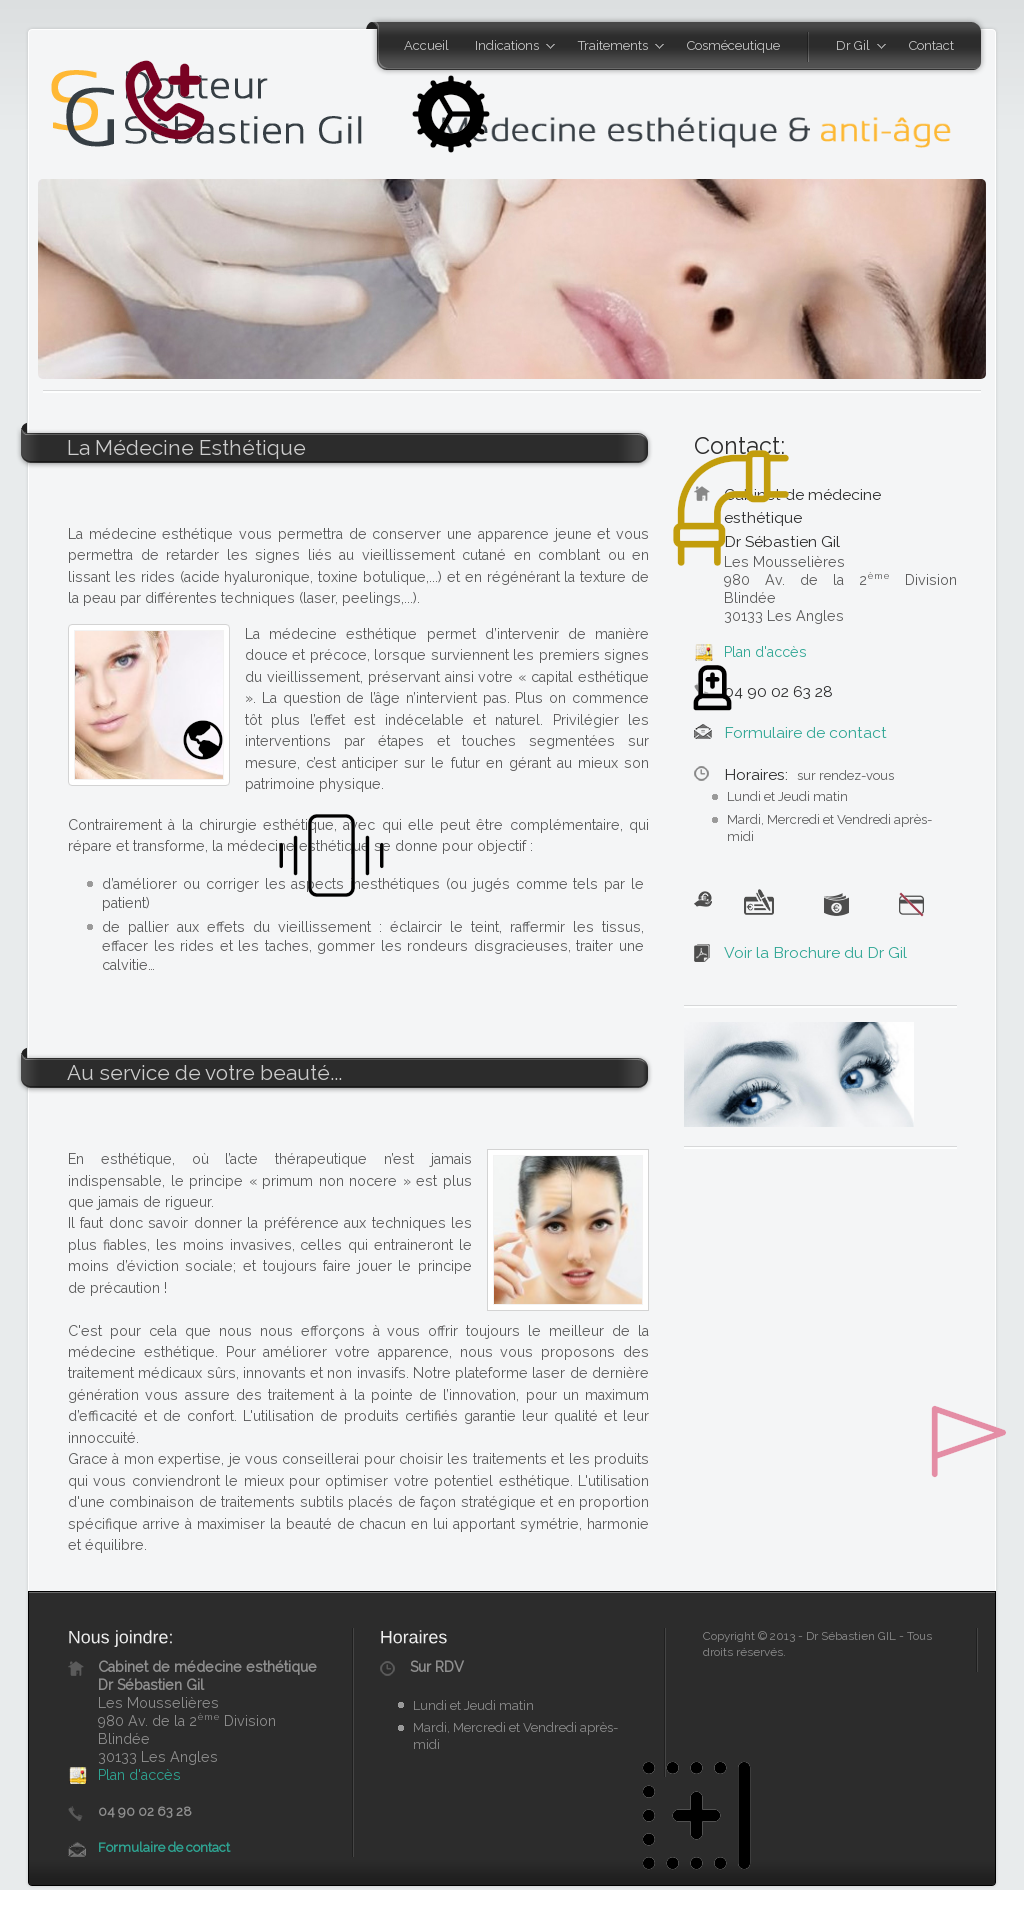 This screenshot has width=1024, height=1914. Describe the element at coordinates (696, 1815) in the screenshot. I see `add a right border to selected element` at that location.